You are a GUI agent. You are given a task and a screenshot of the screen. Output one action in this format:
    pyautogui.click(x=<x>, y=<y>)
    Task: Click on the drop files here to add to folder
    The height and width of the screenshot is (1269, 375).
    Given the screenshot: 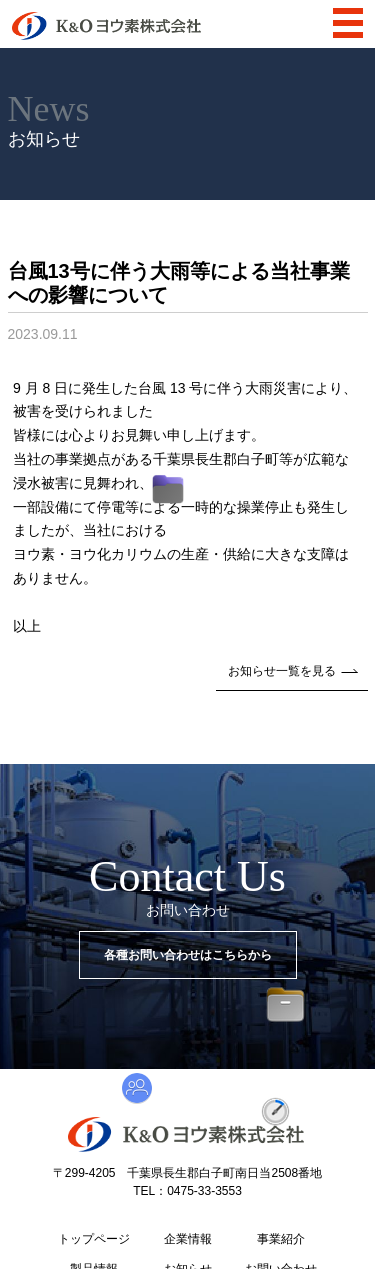 What is the action you would take?
    pyautogui.click(x=168, y=489)
    